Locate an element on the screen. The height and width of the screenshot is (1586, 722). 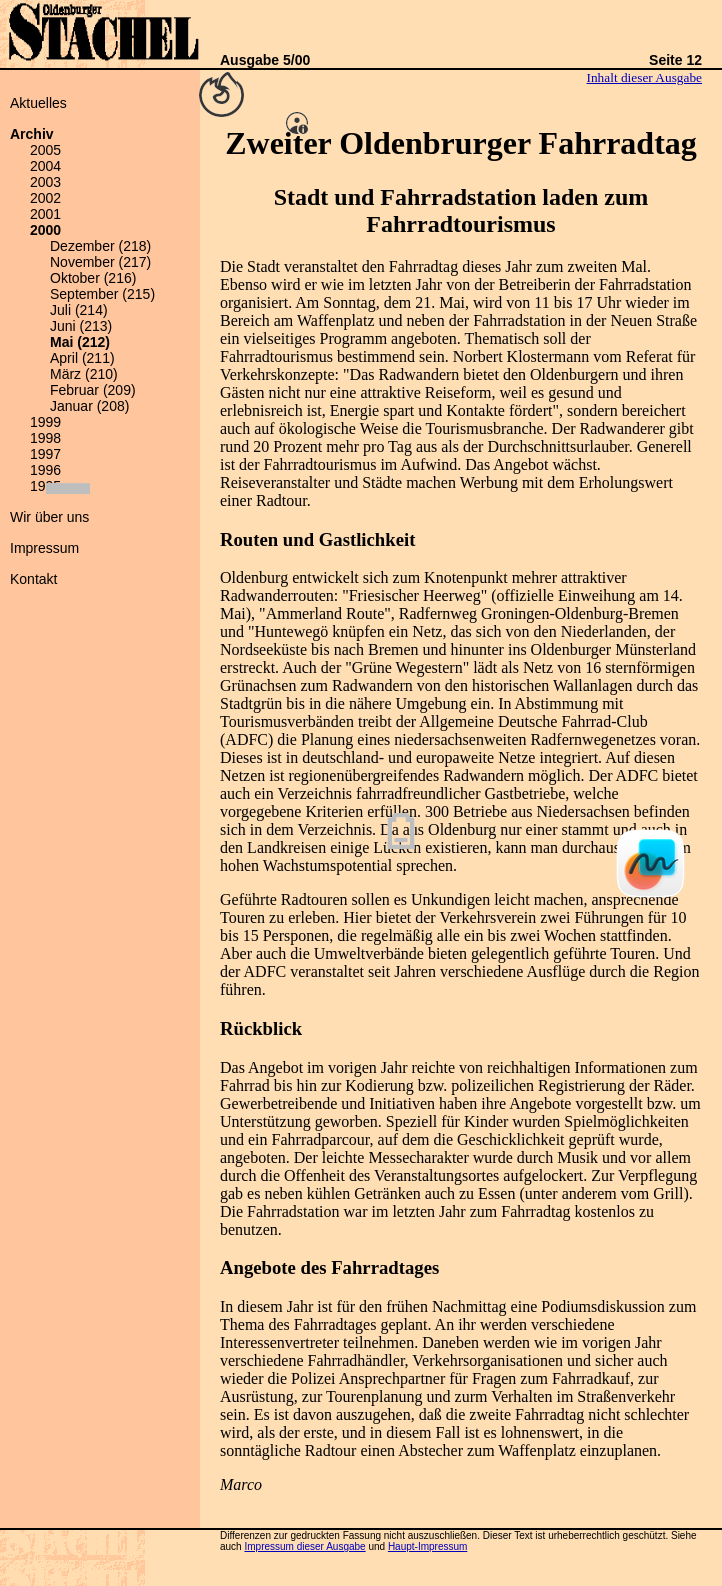
open freeform app for brainstorming and sketching is located at coordinates (650, 863).